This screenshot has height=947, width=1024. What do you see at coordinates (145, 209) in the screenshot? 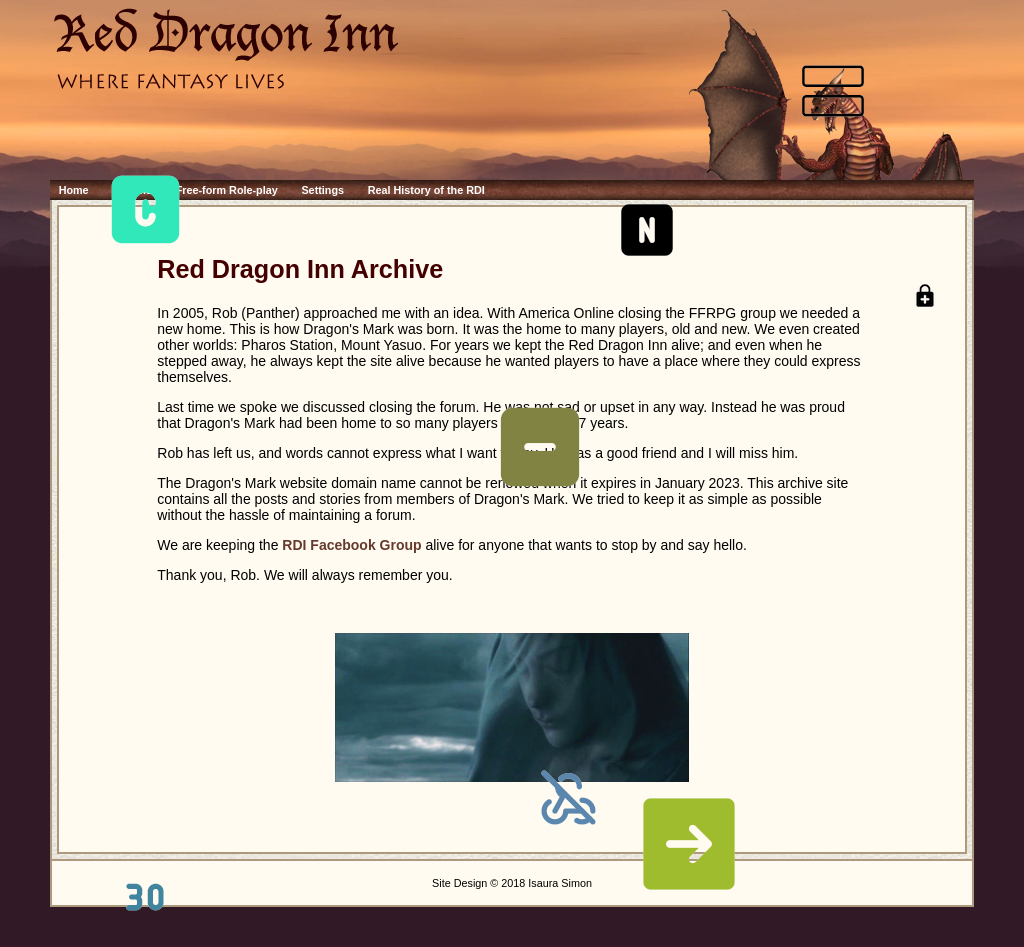
I see `indicates a "C" grade or rating` at bounding box center [145, 209].